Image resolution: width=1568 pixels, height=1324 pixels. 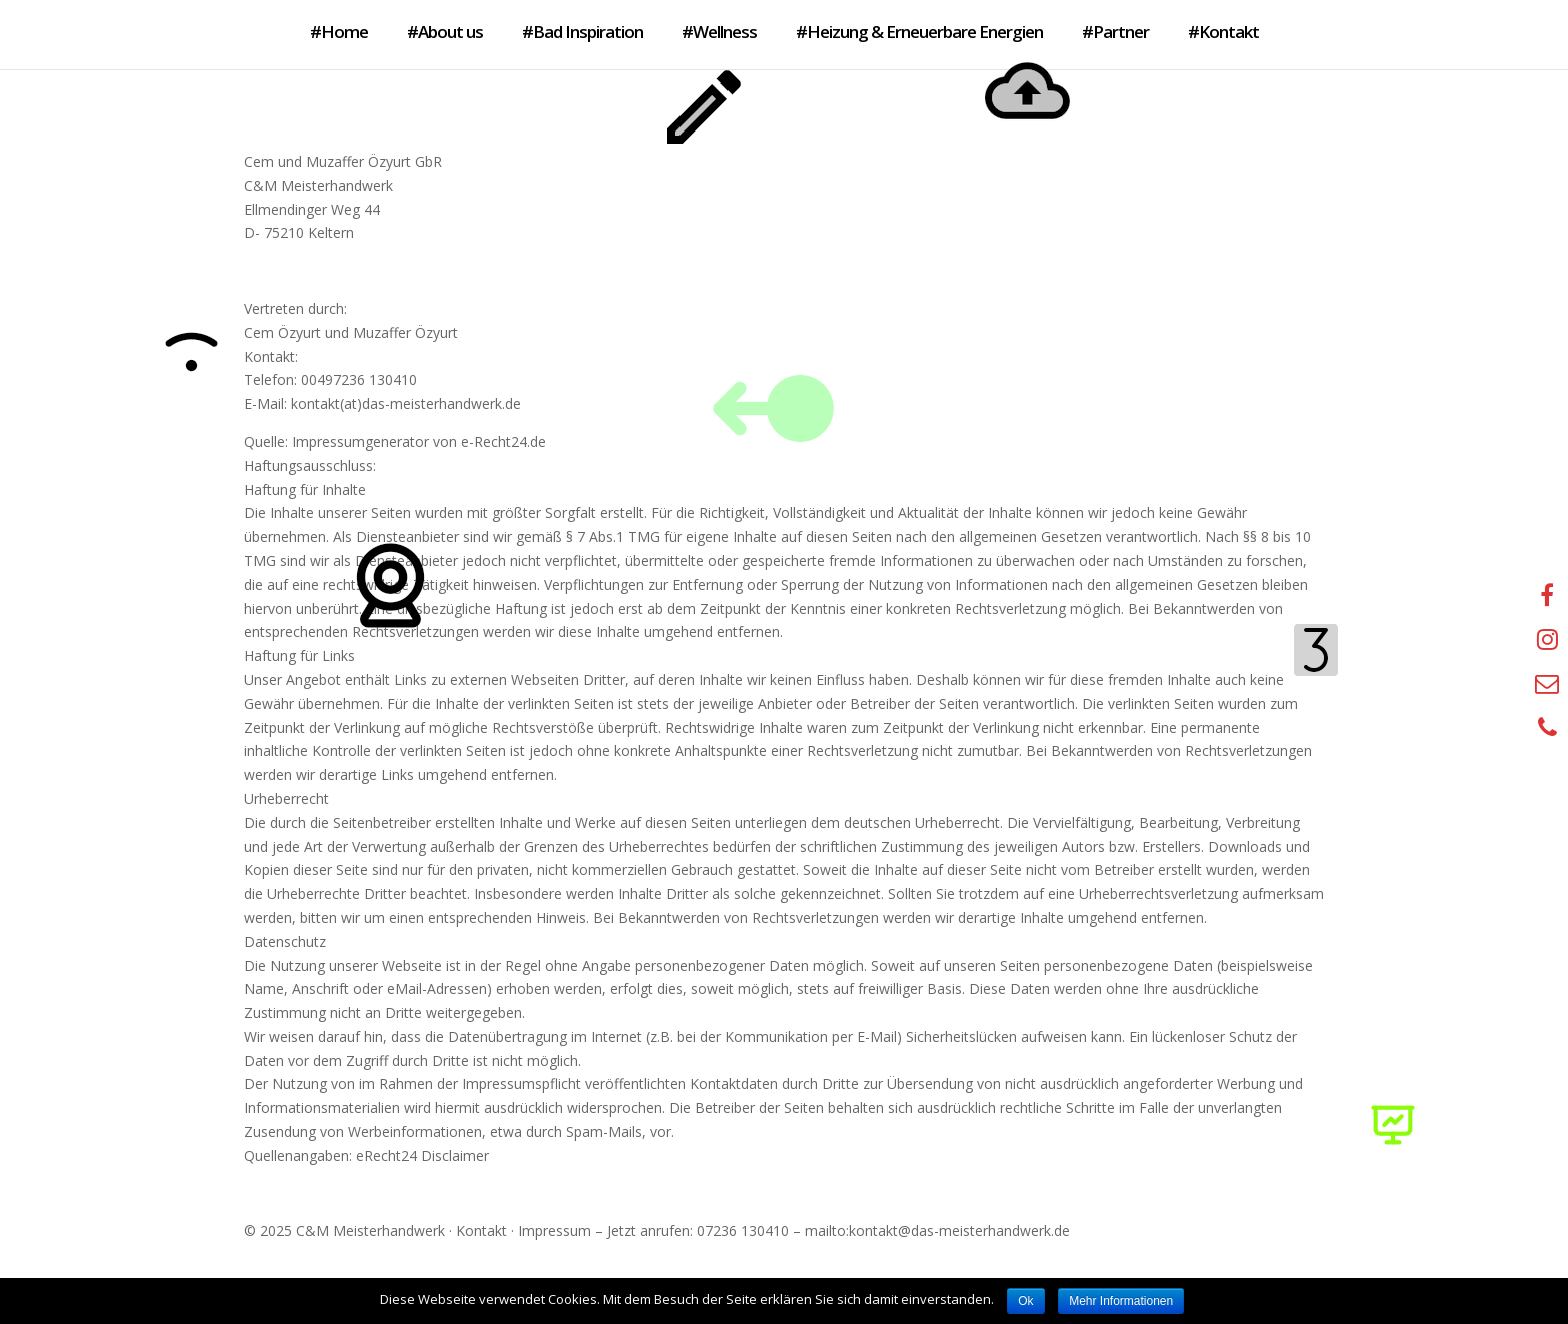 What do you see at coordinates (1027, 90) in the screenshot?
I see `upload file to cloud storage` at bounding box center [1027, 90].